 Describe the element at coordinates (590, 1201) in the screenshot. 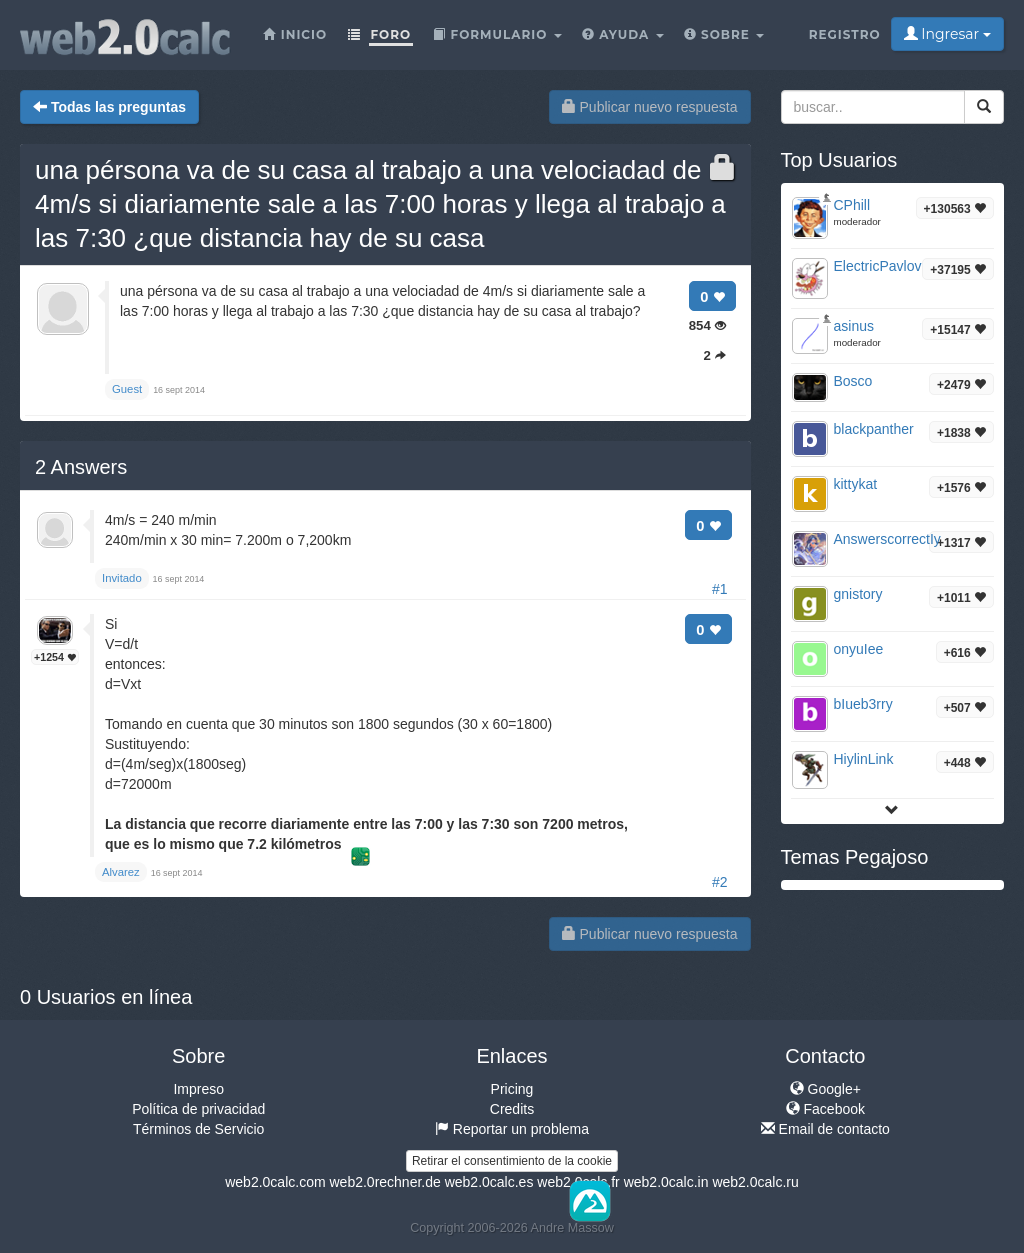

I see `launch Two Point Hospital game` at that location.